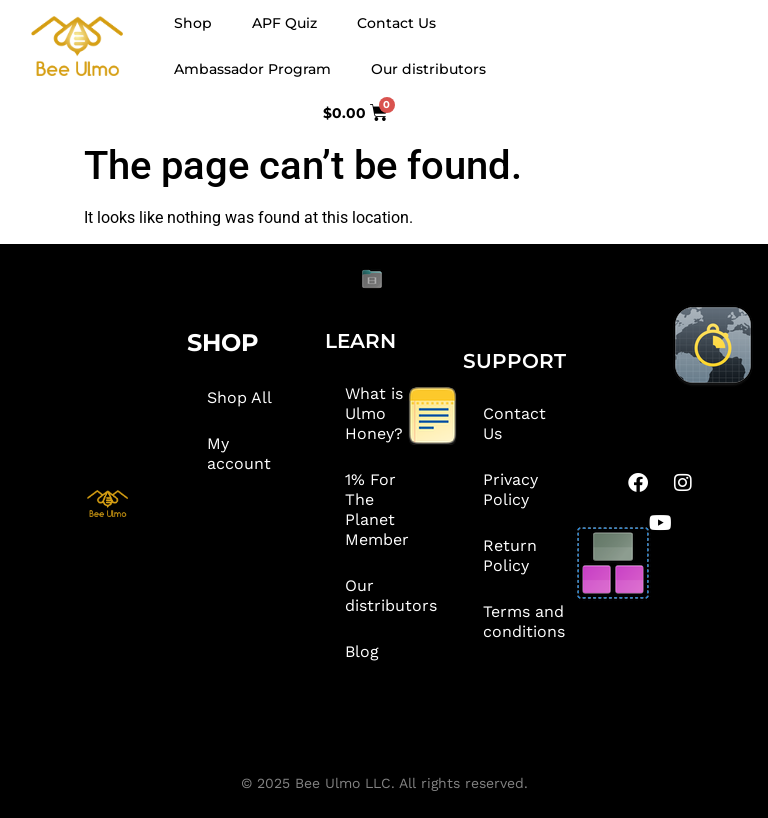  I want to click on open the notes application, so click(432, 415).